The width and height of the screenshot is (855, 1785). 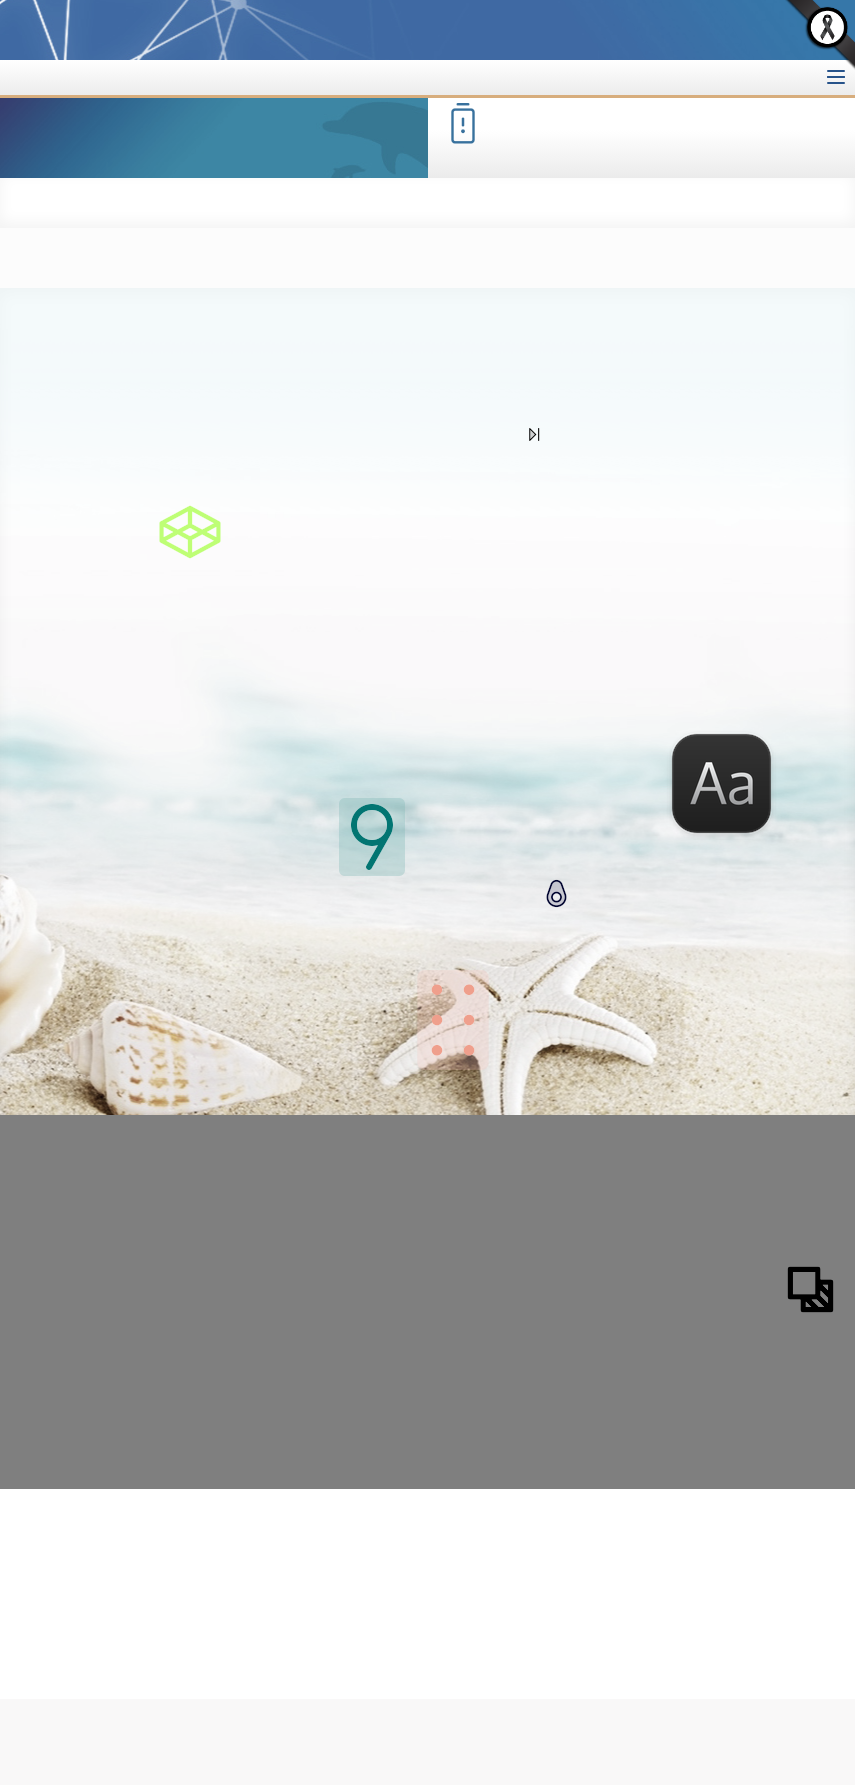 I want to click on indicates healthy or vegetarian food options, so click(x=556, y=893).